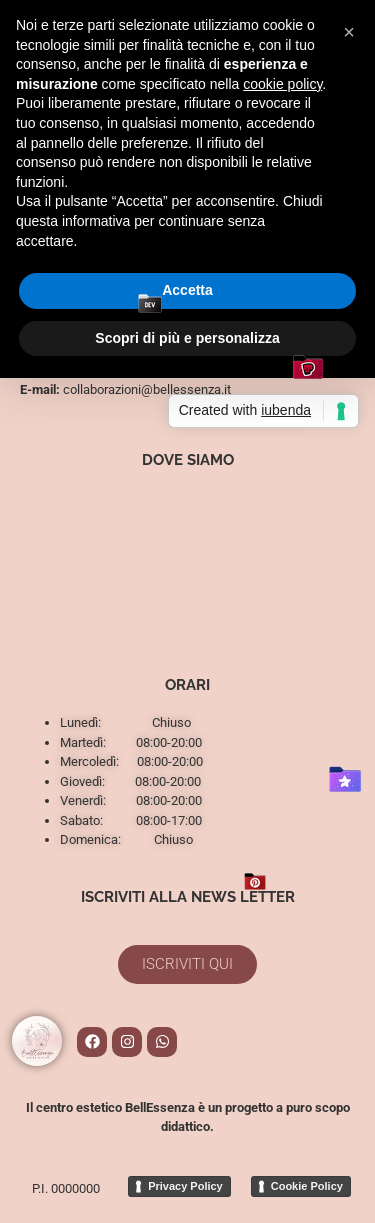 The width and height of the screenshot is (375, 1223). I want to click on open PewDiePie-themed content folder, so click(308, 368).